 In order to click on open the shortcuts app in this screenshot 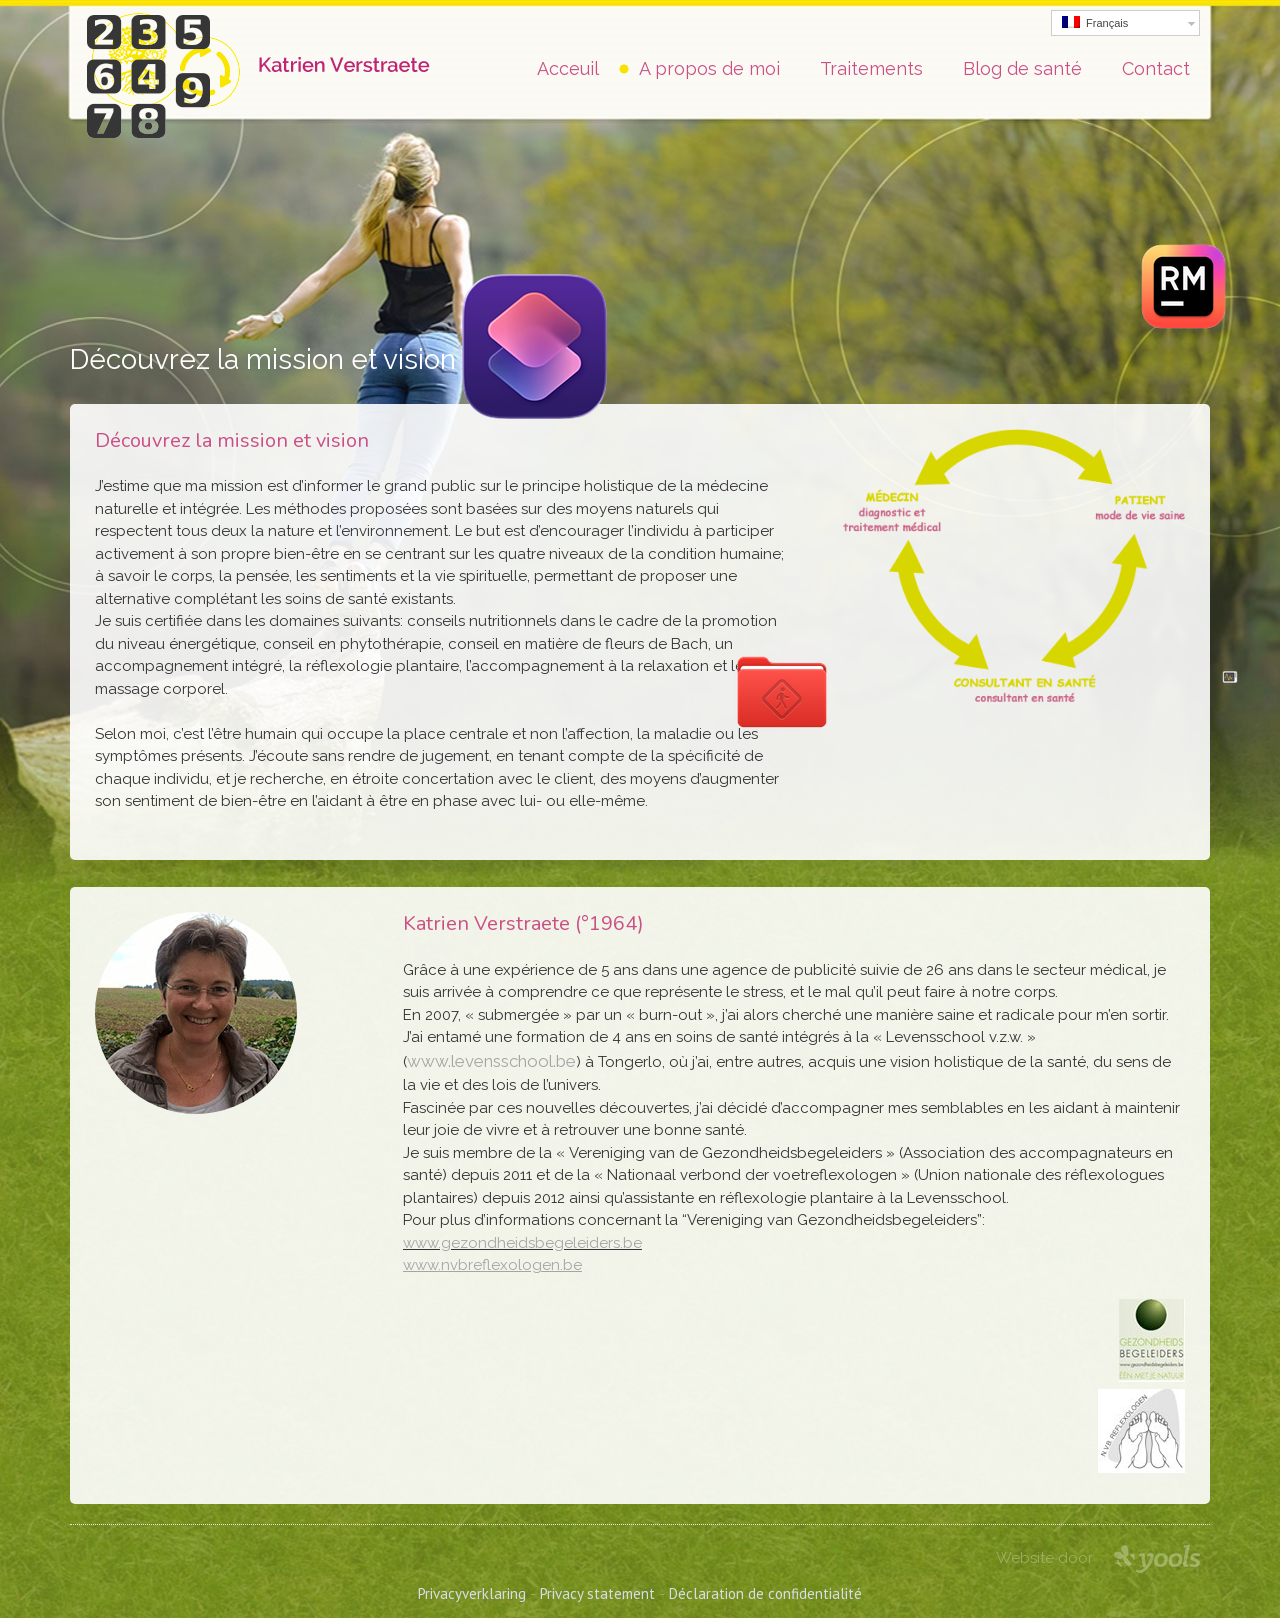, I will do `click(534, 346)`.